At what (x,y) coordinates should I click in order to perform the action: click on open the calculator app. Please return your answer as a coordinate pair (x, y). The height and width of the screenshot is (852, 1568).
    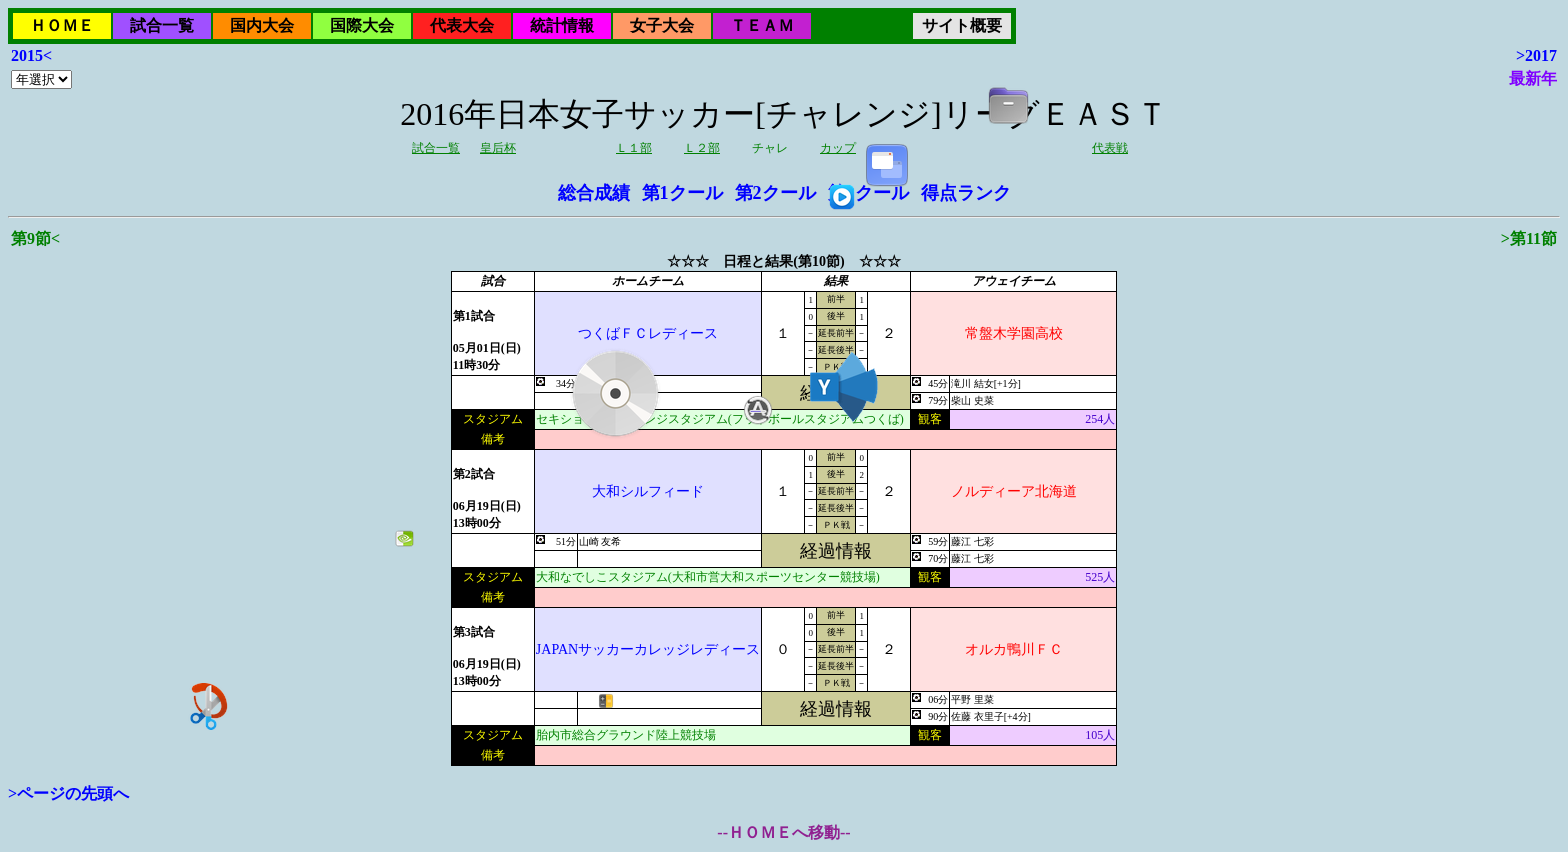
    Looking at the image, I should click on (606, 701).